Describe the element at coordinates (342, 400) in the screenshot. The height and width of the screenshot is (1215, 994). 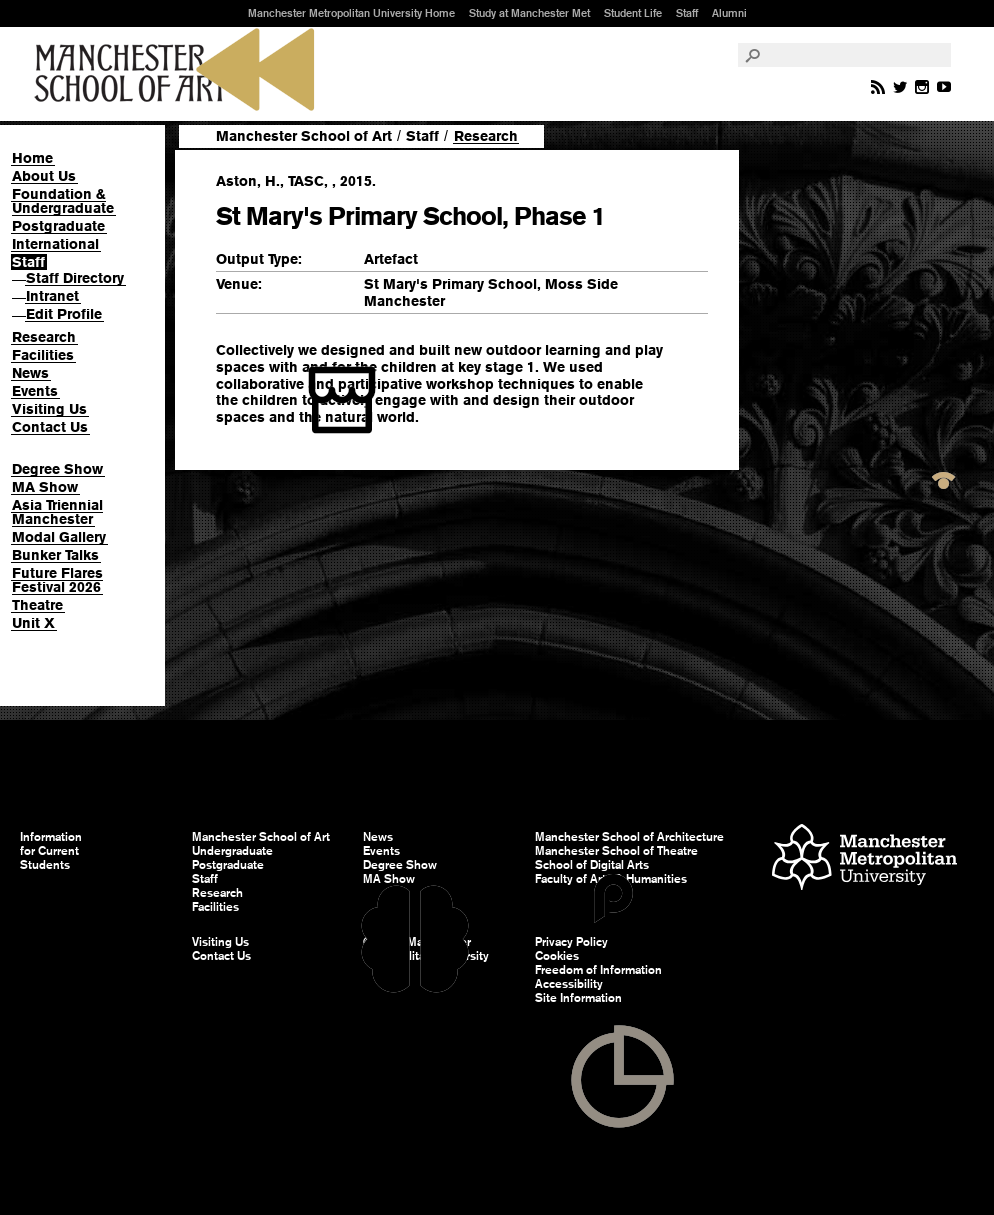
I see `browse or open the store` at that location.